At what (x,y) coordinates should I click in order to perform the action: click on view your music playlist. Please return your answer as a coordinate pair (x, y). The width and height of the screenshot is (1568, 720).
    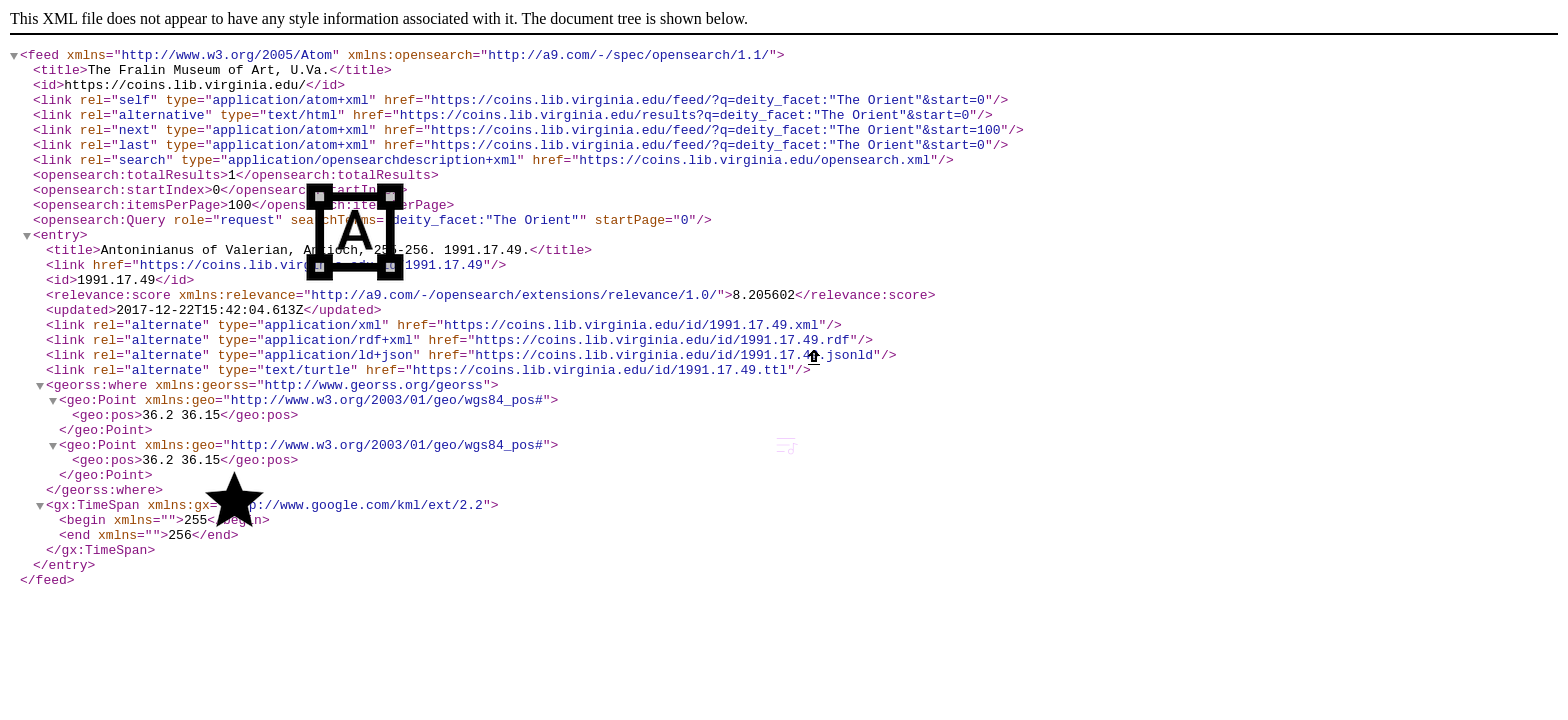
    Looking at the image, I should click on (786, 445).